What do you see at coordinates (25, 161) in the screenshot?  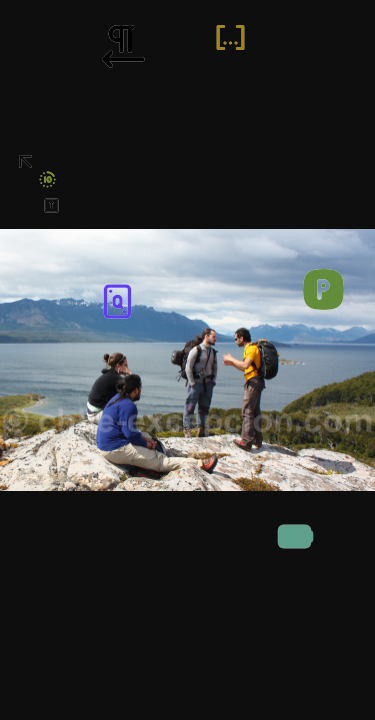 I see `navigate to previous screen or parent folder` at bounding box center [25, 161].